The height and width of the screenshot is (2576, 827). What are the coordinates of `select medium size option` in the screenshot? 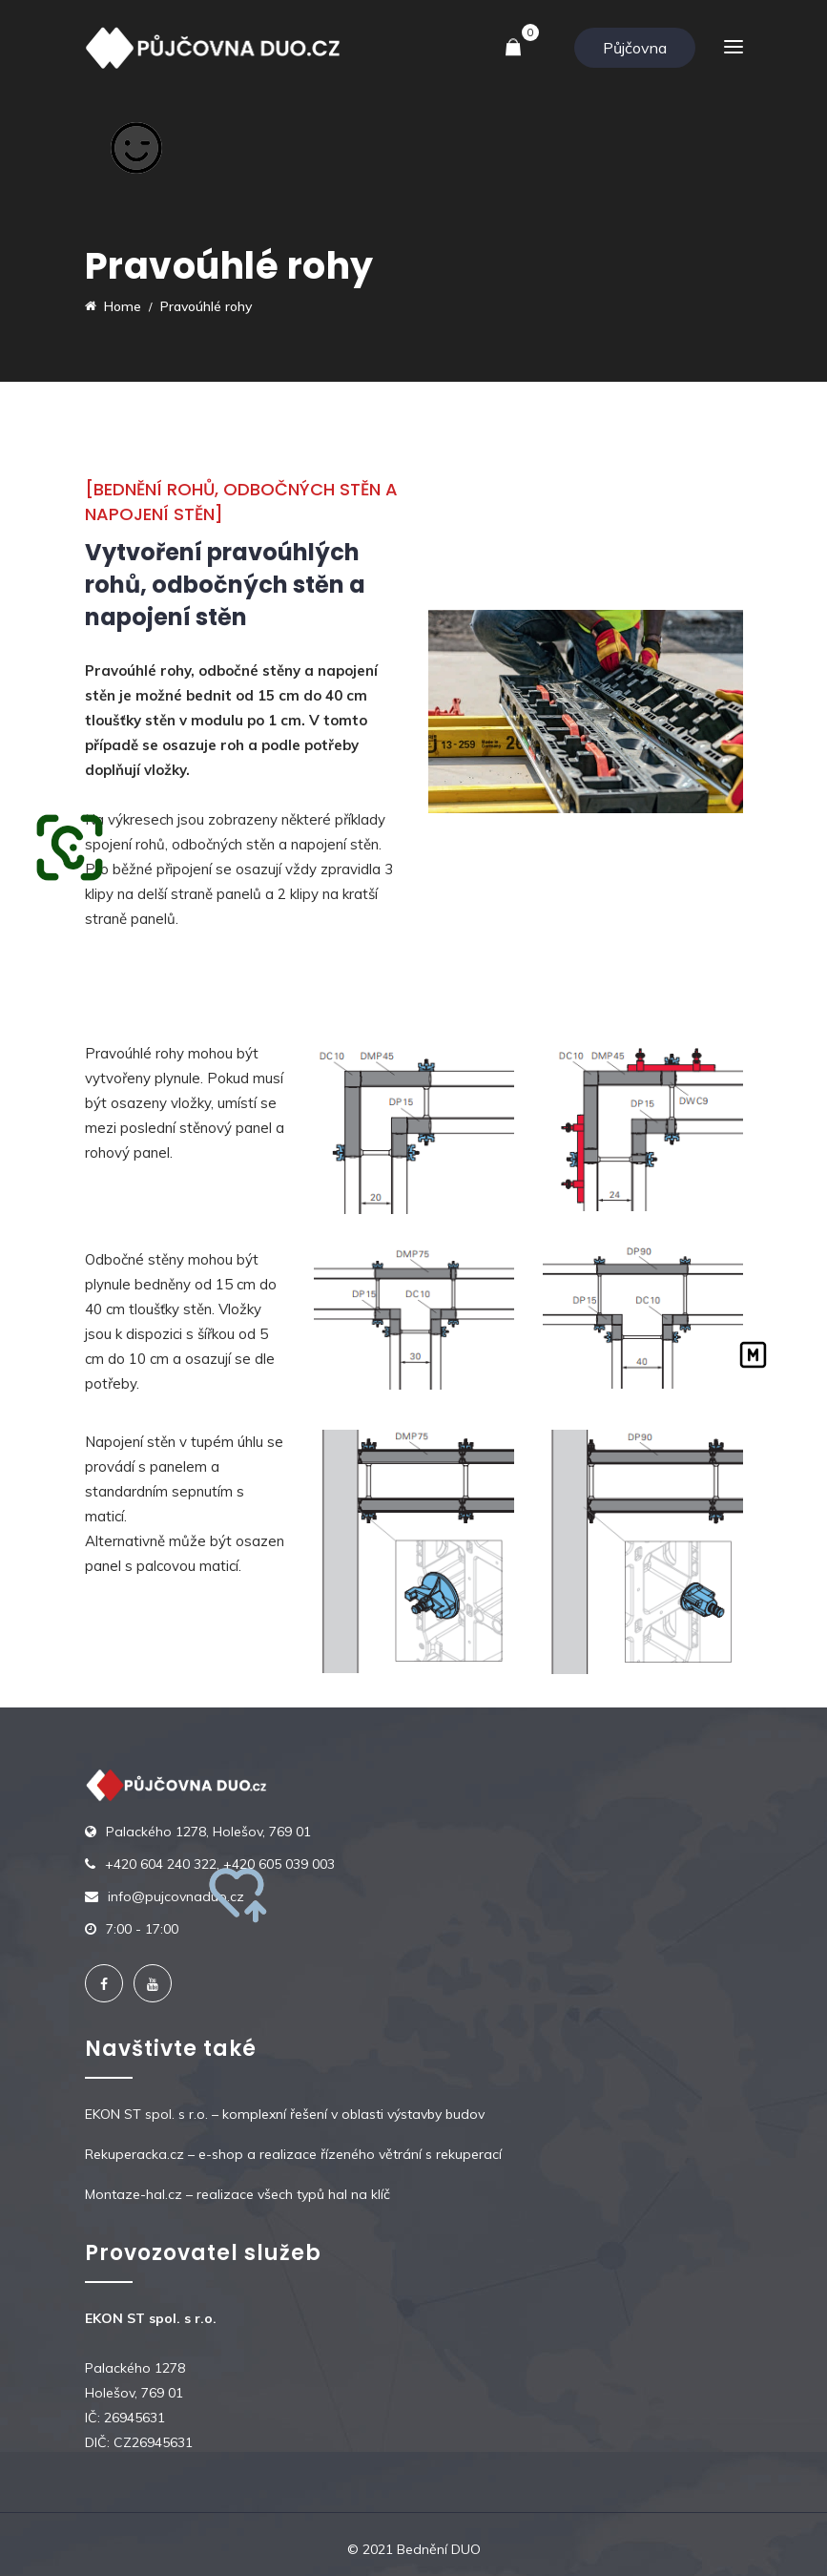 It's located at (753, 1354).